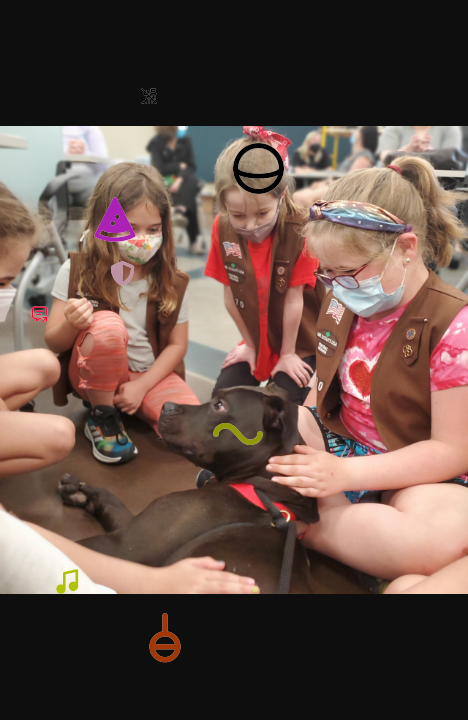 This screenshot has height=720, width=468. Describe the element at coordinates (68, 581) in the screenshot. I see `access music library or audio files` at that location.